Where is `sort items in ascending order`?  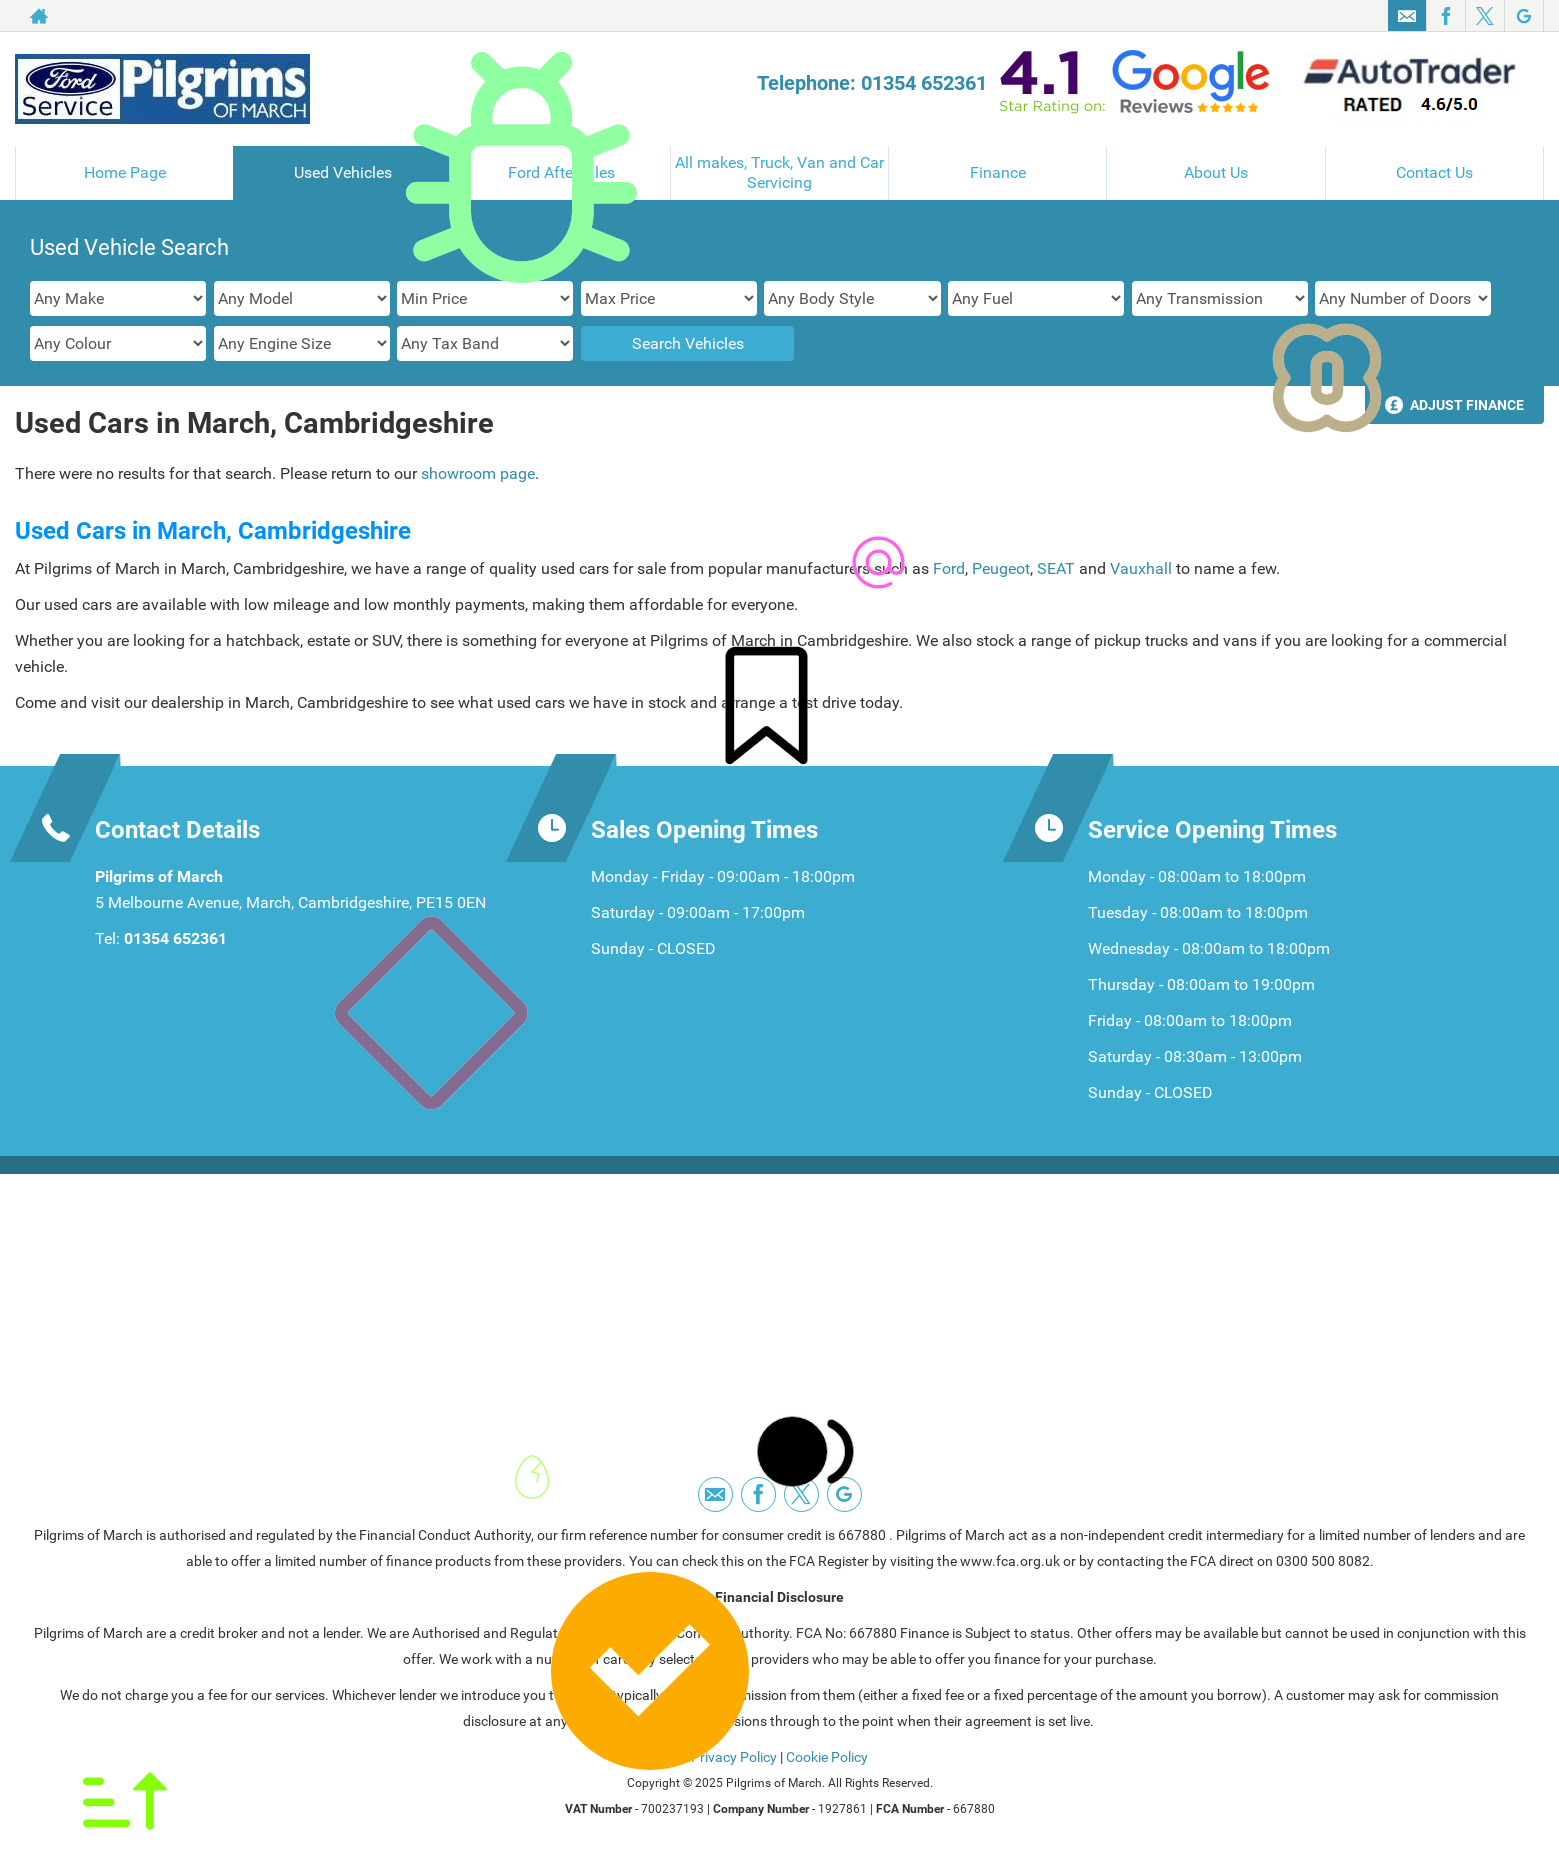 sort items in ascending order is located at coordinates (125, 1801).